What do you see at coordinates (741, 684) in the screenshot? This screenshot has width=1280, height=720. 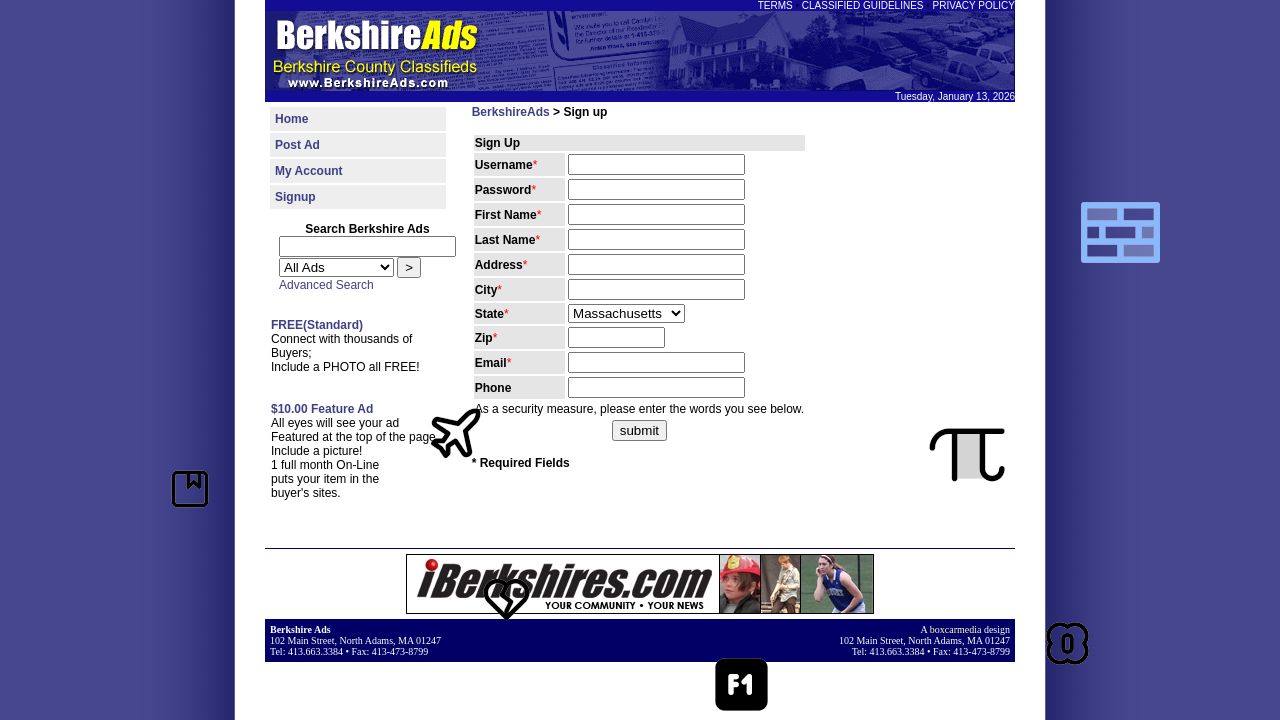 I see `access F1 help or documentation` at bounding box center [741, 684].